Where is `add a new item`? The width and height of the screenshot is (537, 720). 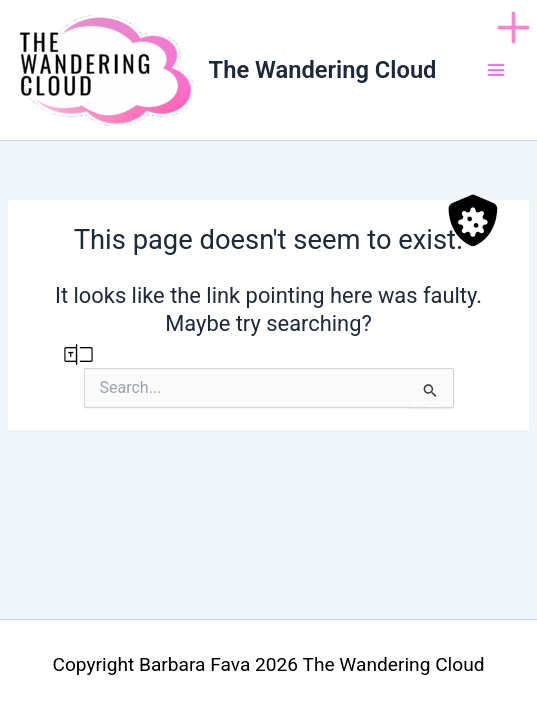 add a new item is located at coordinates (513, 27).